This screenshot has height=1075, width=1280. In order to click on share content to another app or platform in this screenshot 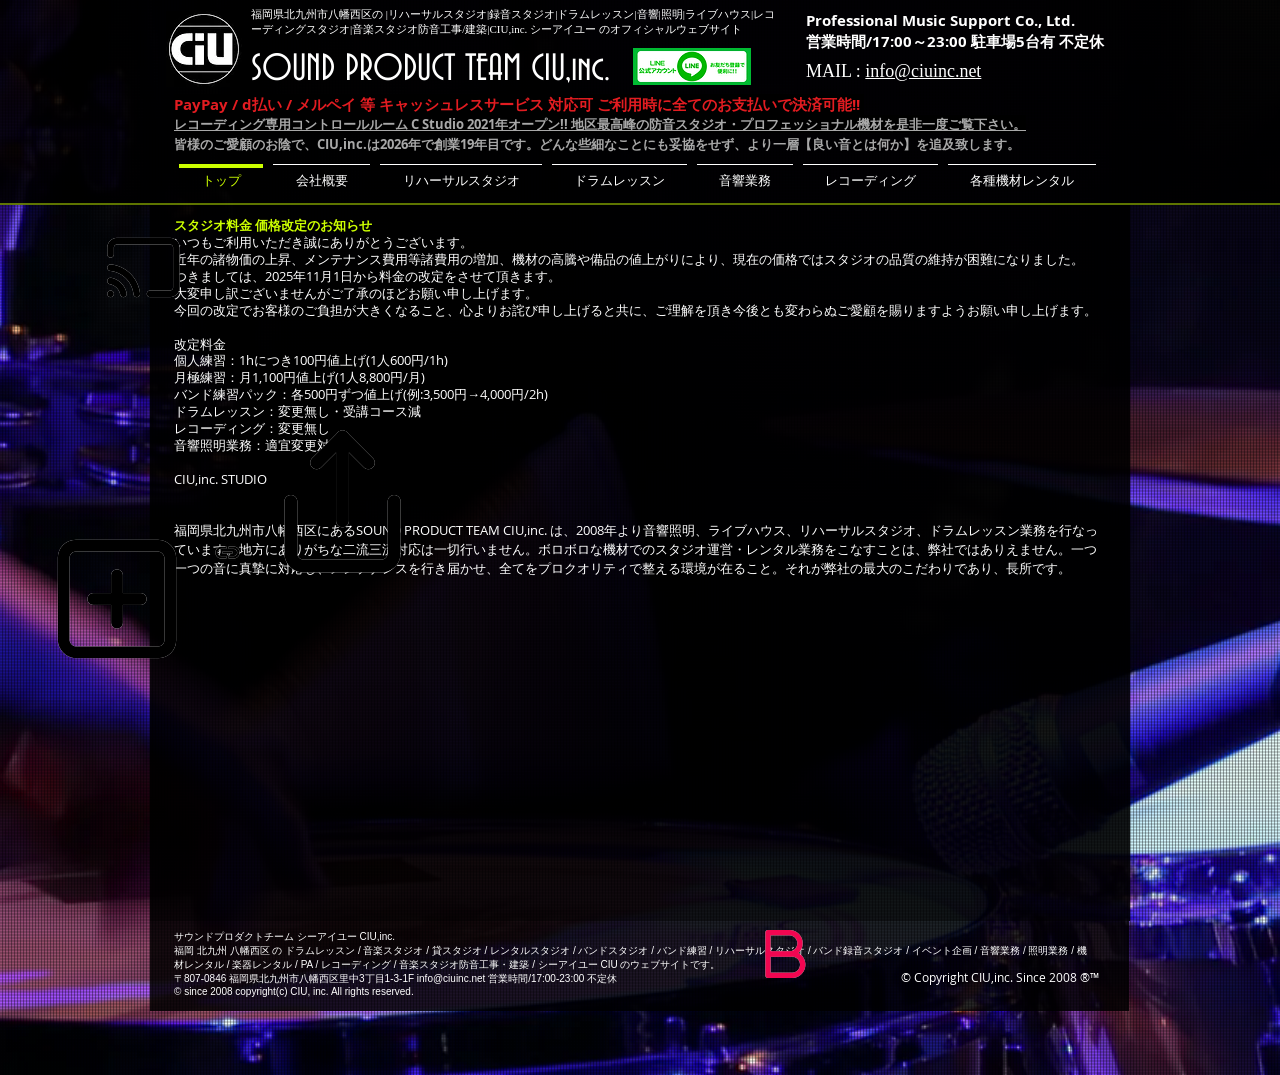, I will do `click(342, 501)`.